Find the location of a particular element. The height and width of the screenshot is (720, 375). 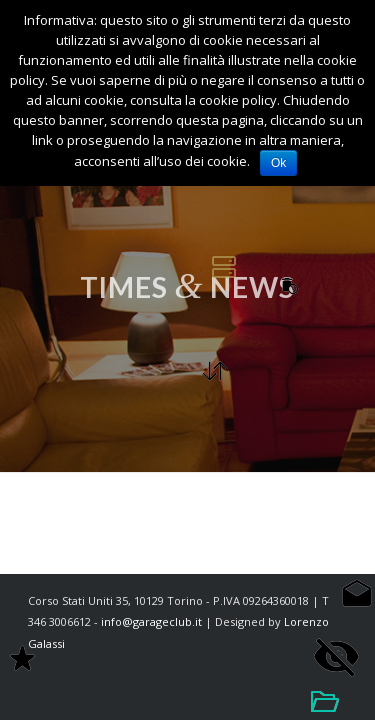

hide password or sensitive content is located at coordinates (336, 657).